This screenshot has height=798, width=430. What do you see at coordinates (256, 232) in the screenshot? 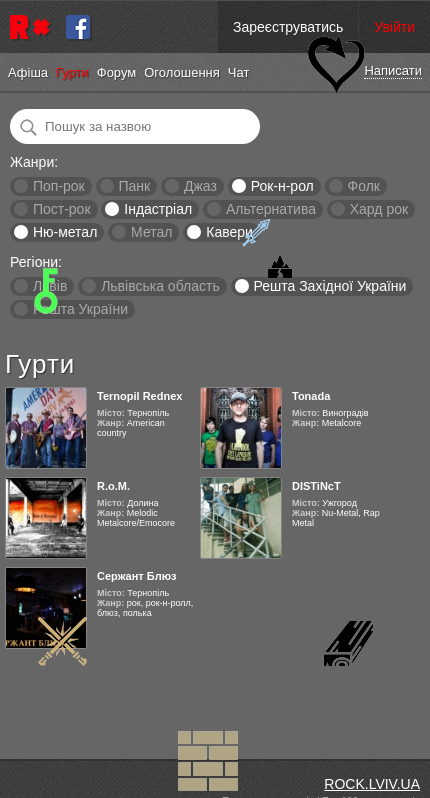
I see `equip a legendary or rare weapon` at bounding box center [256, 232].